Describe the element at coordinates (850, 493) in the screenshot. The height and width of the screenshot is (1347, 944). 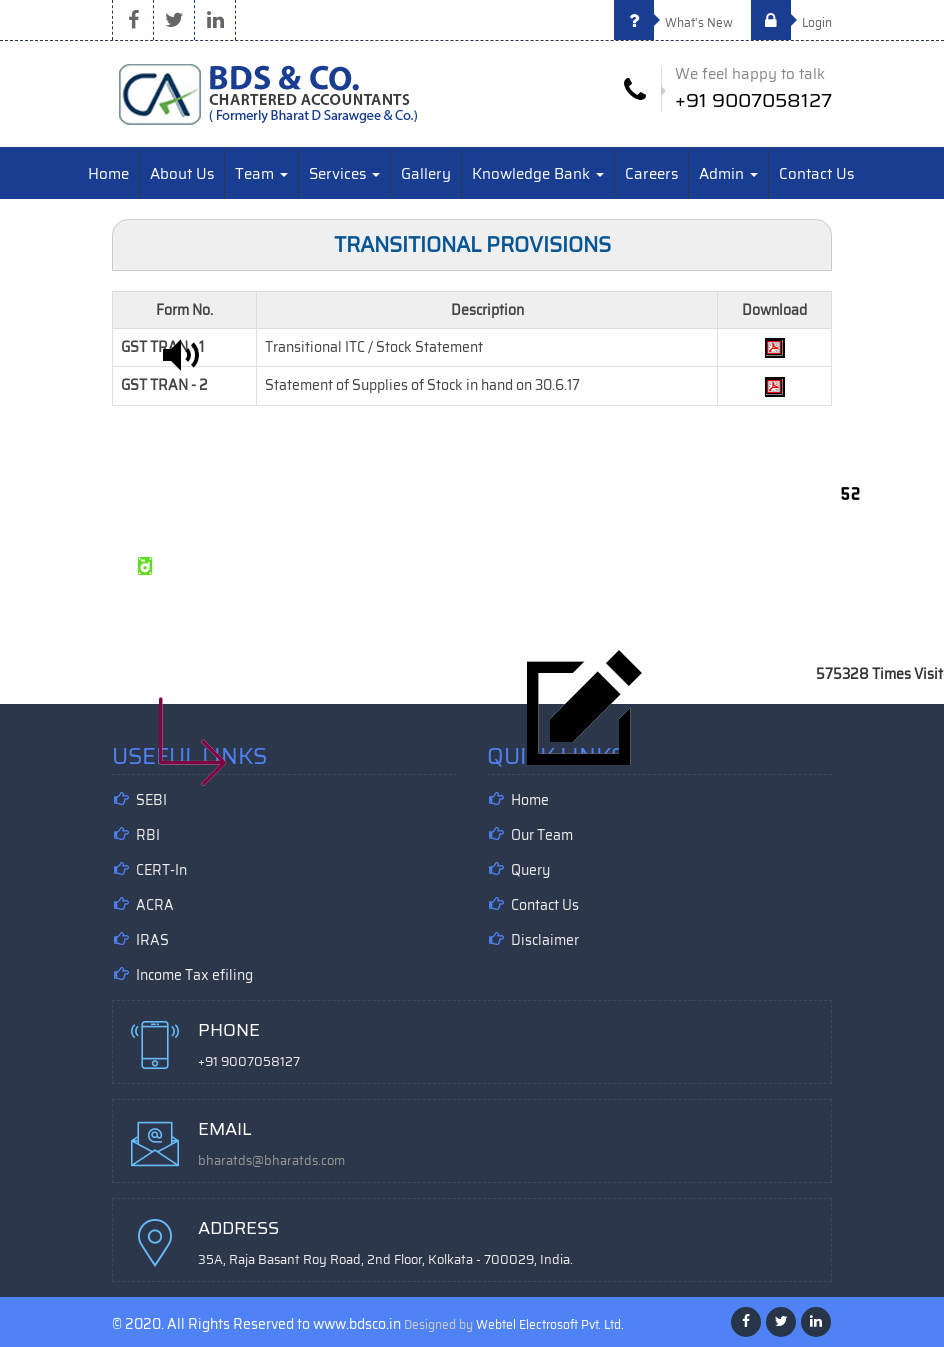
I see `indicates item number 52 in a list or sequence` at that location.